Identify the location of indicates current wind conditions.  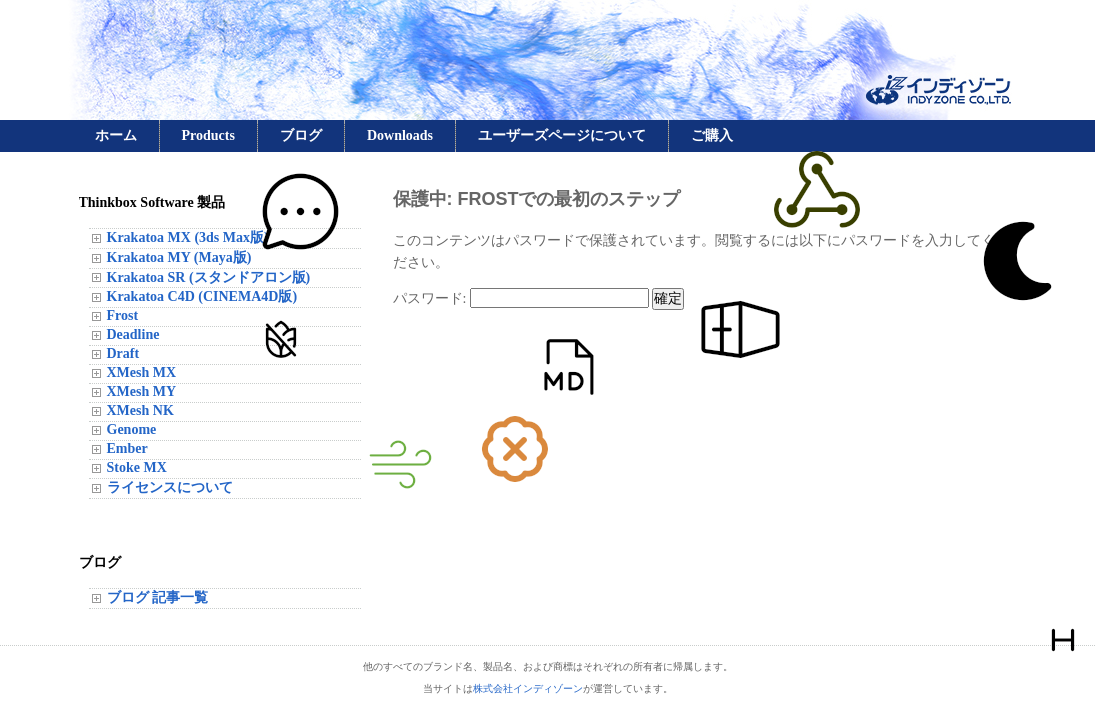
(400, 464).